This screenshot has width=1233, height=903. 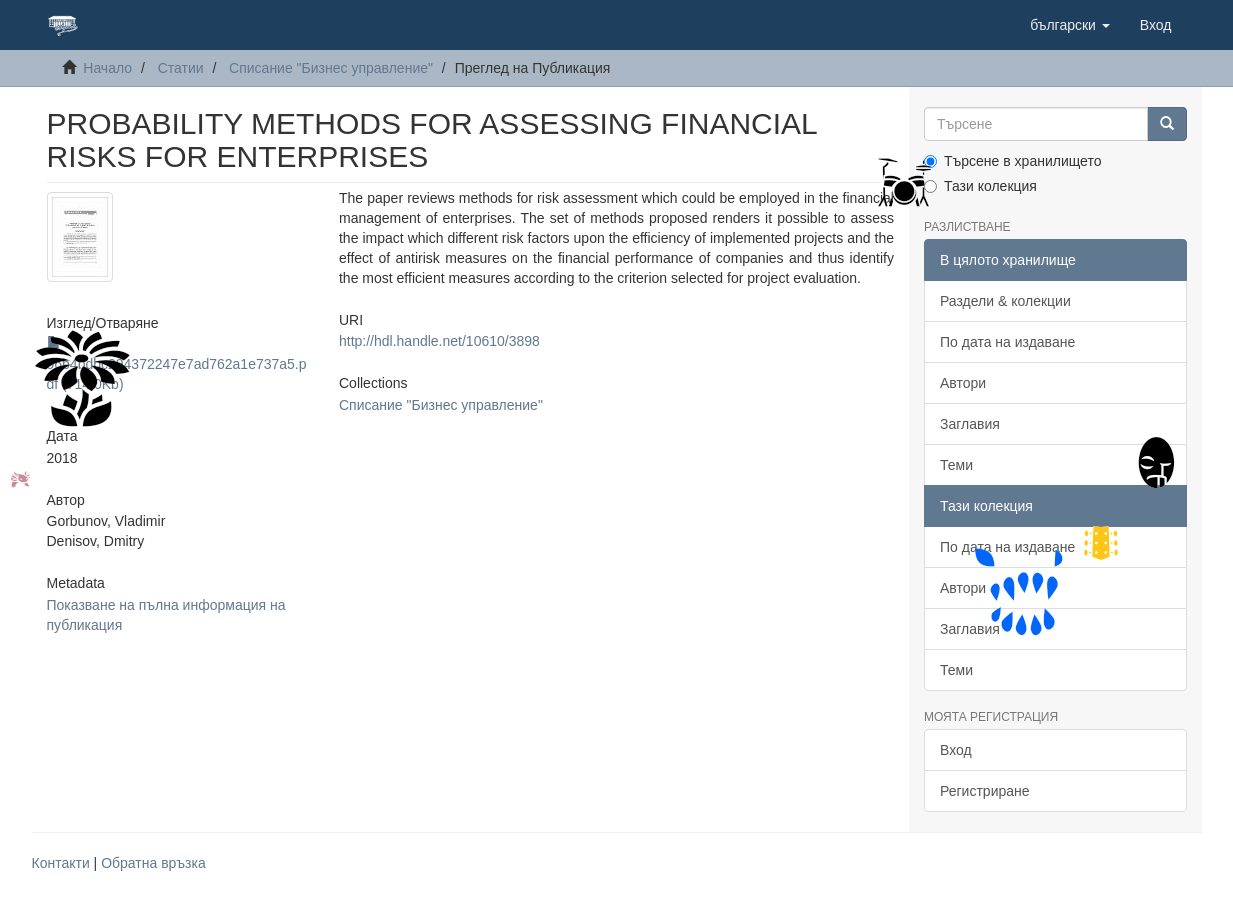 I want to click on access drum or percussion instruments, so click(x=904, y=180).